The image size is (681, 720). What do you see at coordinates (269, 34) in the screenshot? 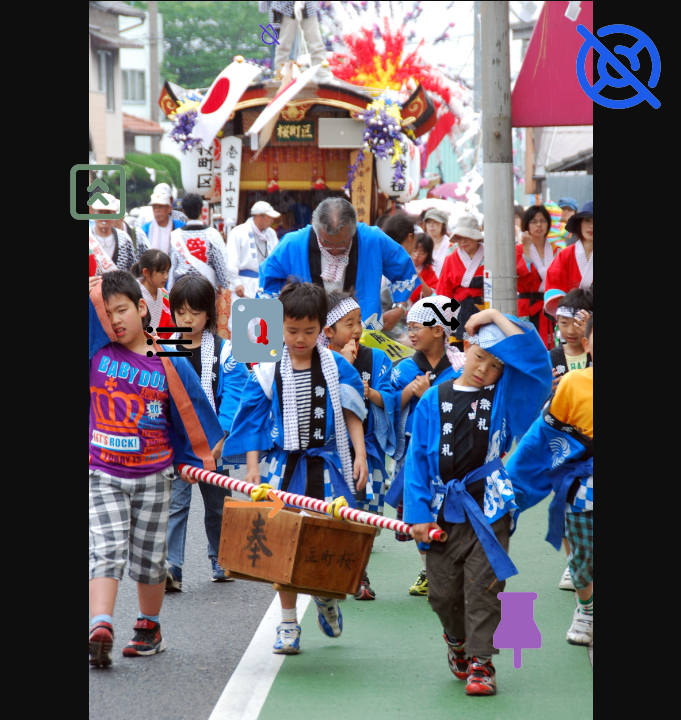
I see `disable water or liquid-related features` at bounding box center [269, 34].